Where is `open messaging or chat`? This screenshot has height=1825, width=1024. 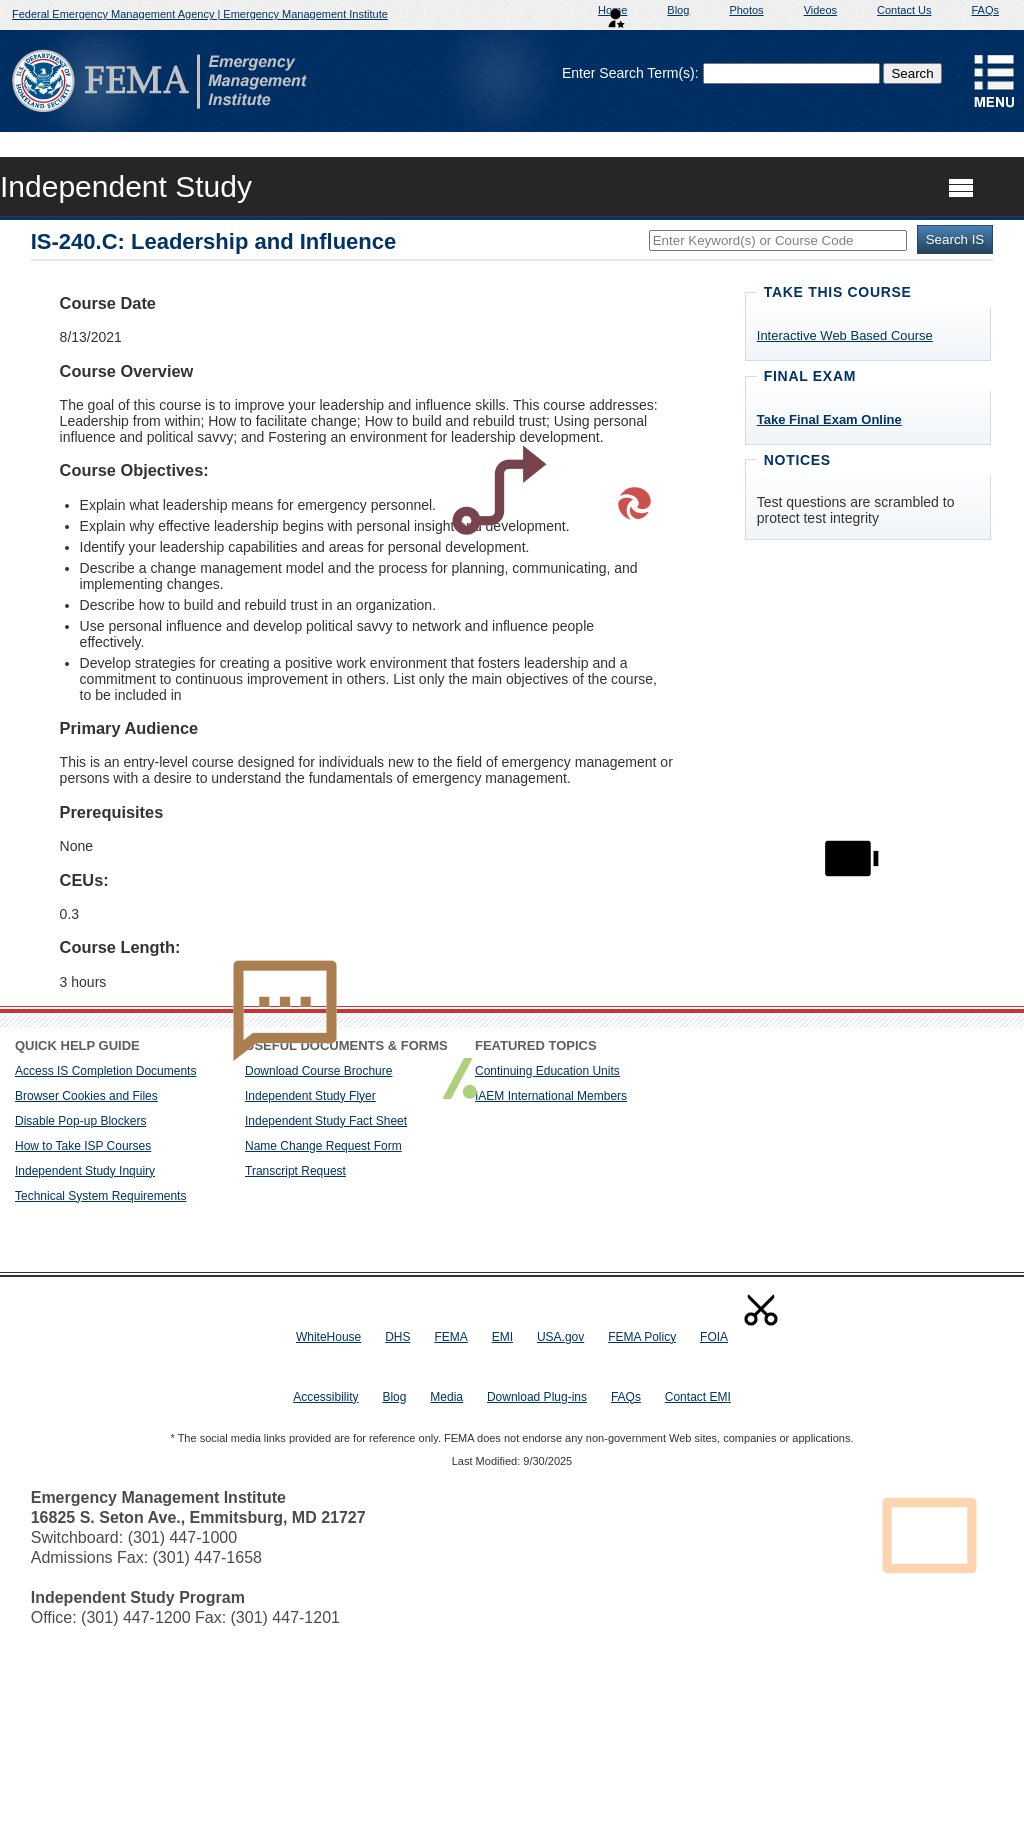 open messaging or chat is located at coordinates (285, 1007).